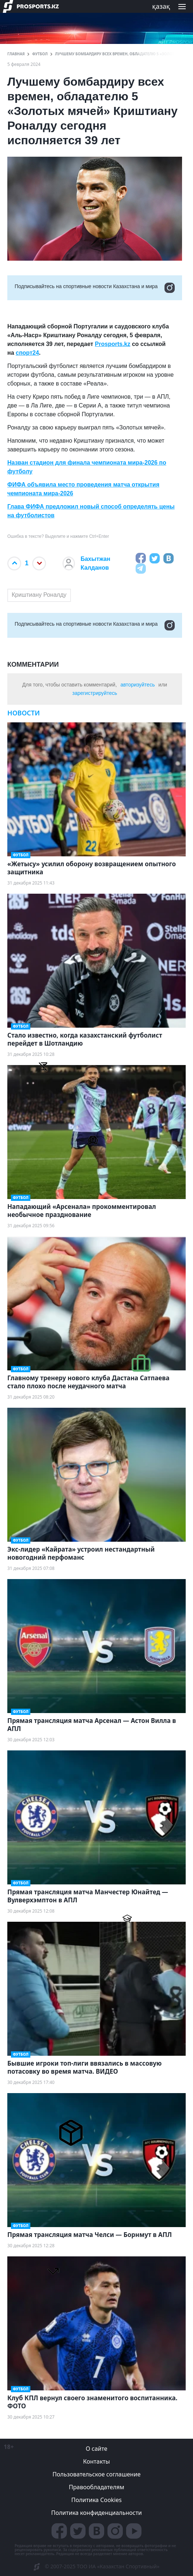  What do you see at coordinates (179, 796) in the screenshot?
I see `indicates a divider or separator between content sections` at bounding box center [179, 796].